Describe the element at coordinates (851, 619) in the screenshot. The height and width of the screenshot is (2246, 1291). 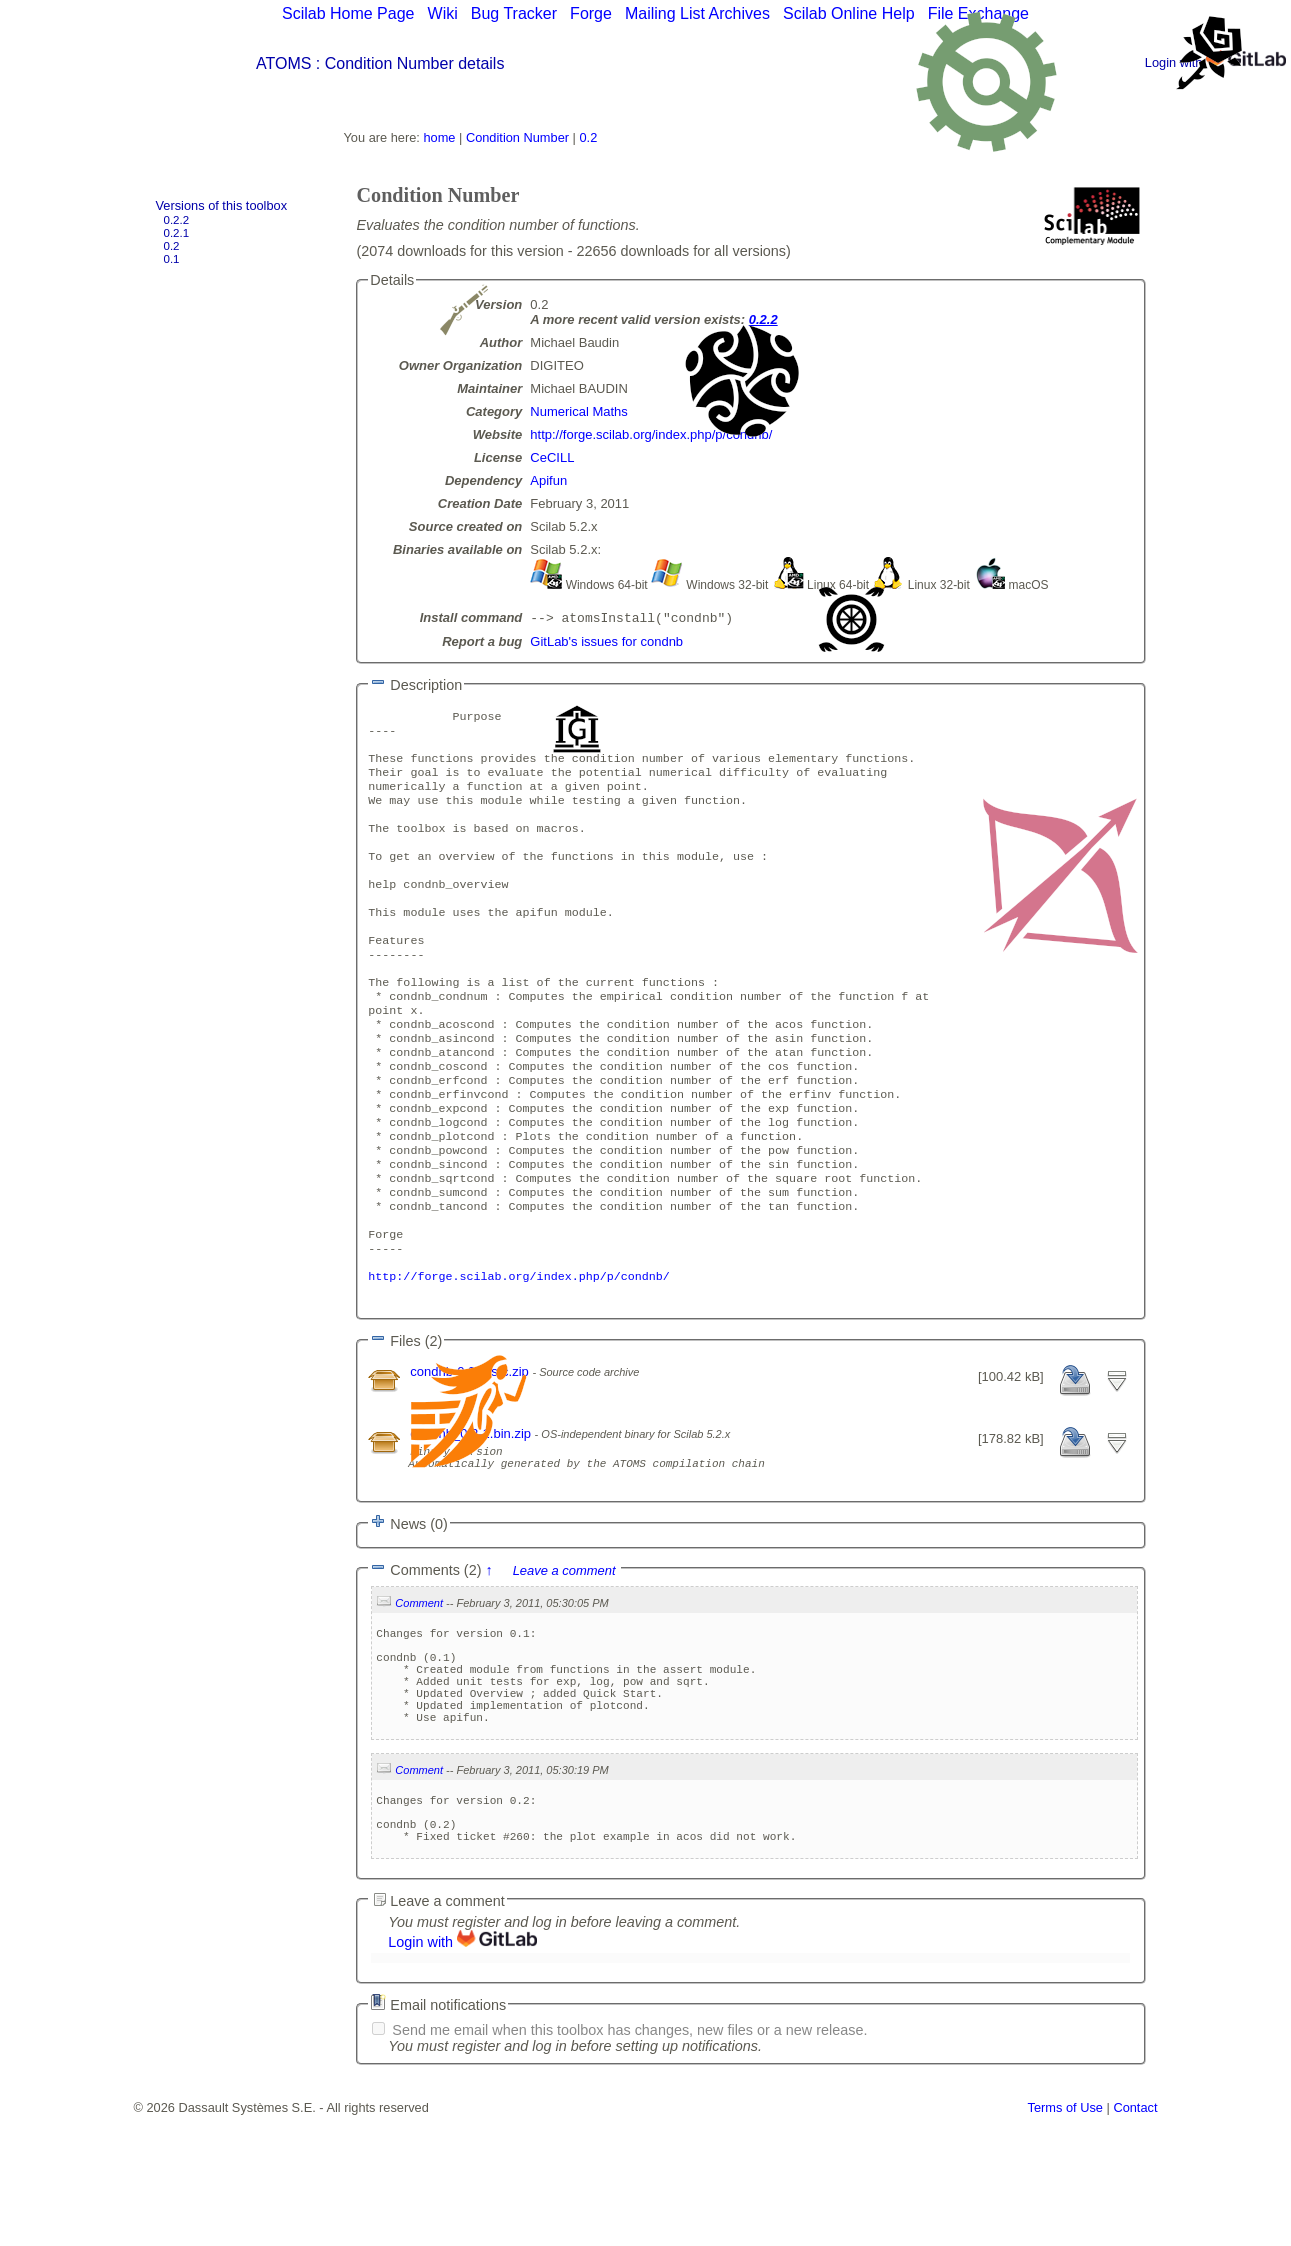
I see `tarot card: the wheel of fortune` at that location.